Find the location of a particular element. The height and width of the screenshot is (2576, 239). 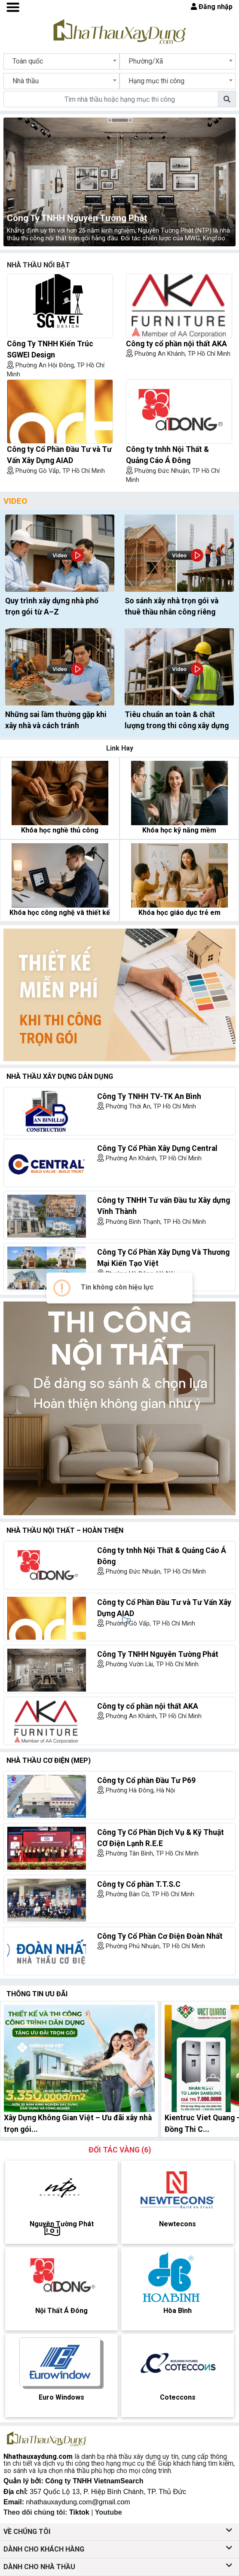

make an announcement is located at coordinates (126, 1620).